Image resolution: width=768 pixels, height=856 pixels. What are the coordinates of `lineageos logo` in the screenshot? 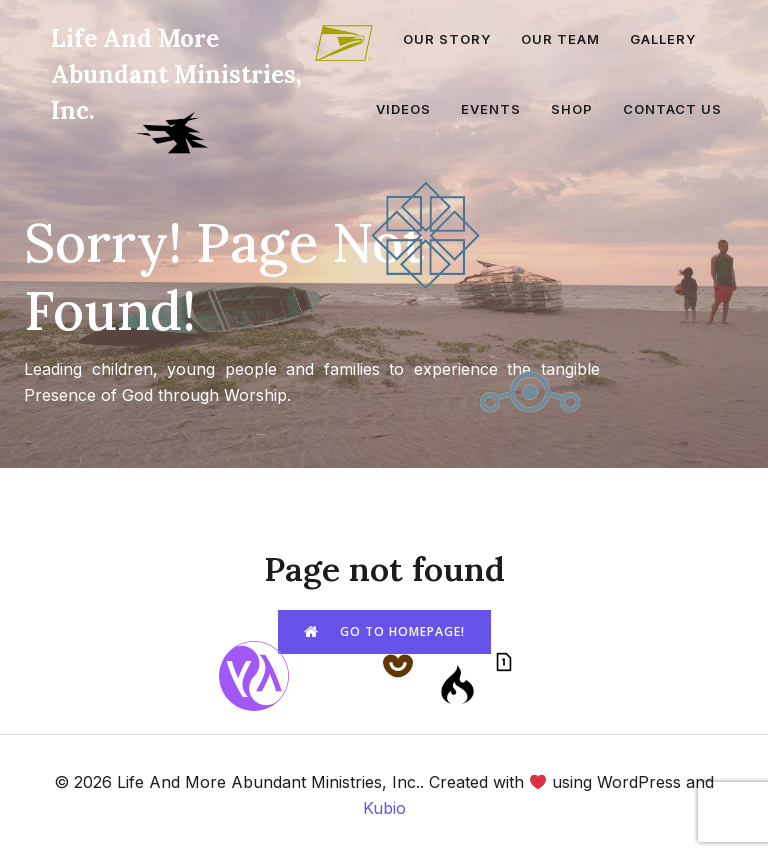 It's located at (530, 392).